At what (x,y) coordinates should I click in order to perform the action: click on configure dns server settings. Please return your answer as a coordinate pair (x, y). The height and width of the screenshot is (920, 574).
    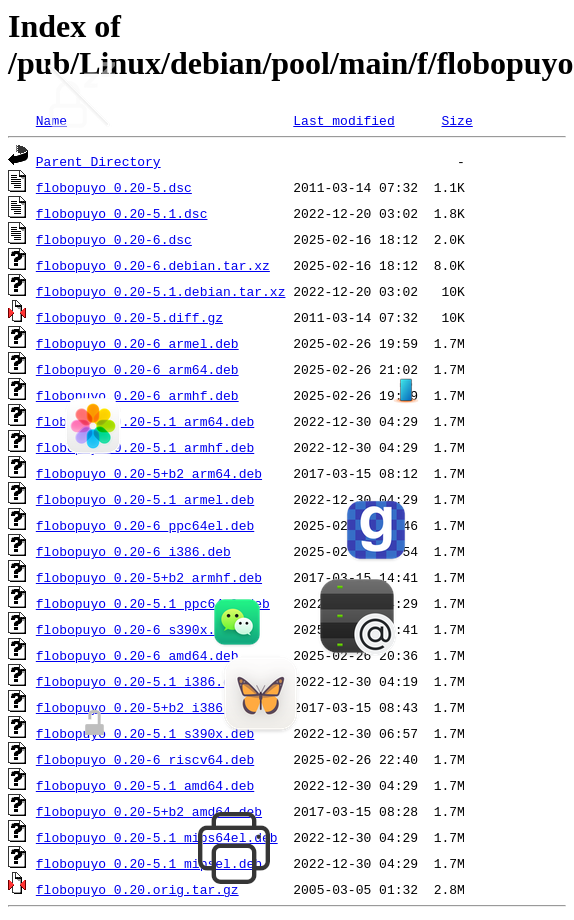
    Looking at the image, I should click on (357, 616).